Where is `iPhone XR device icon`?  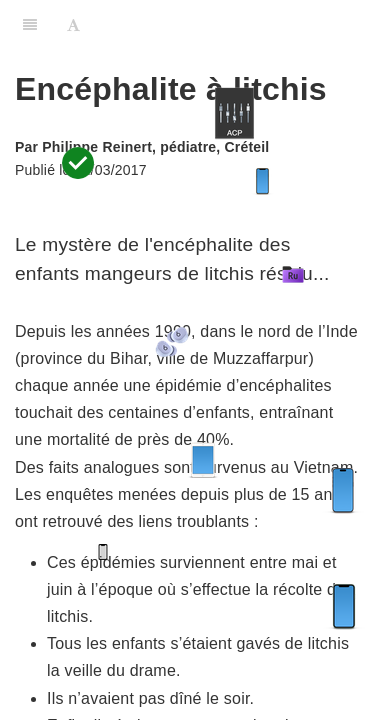
iPhone XR device icon is located at coordinates (262, 181).